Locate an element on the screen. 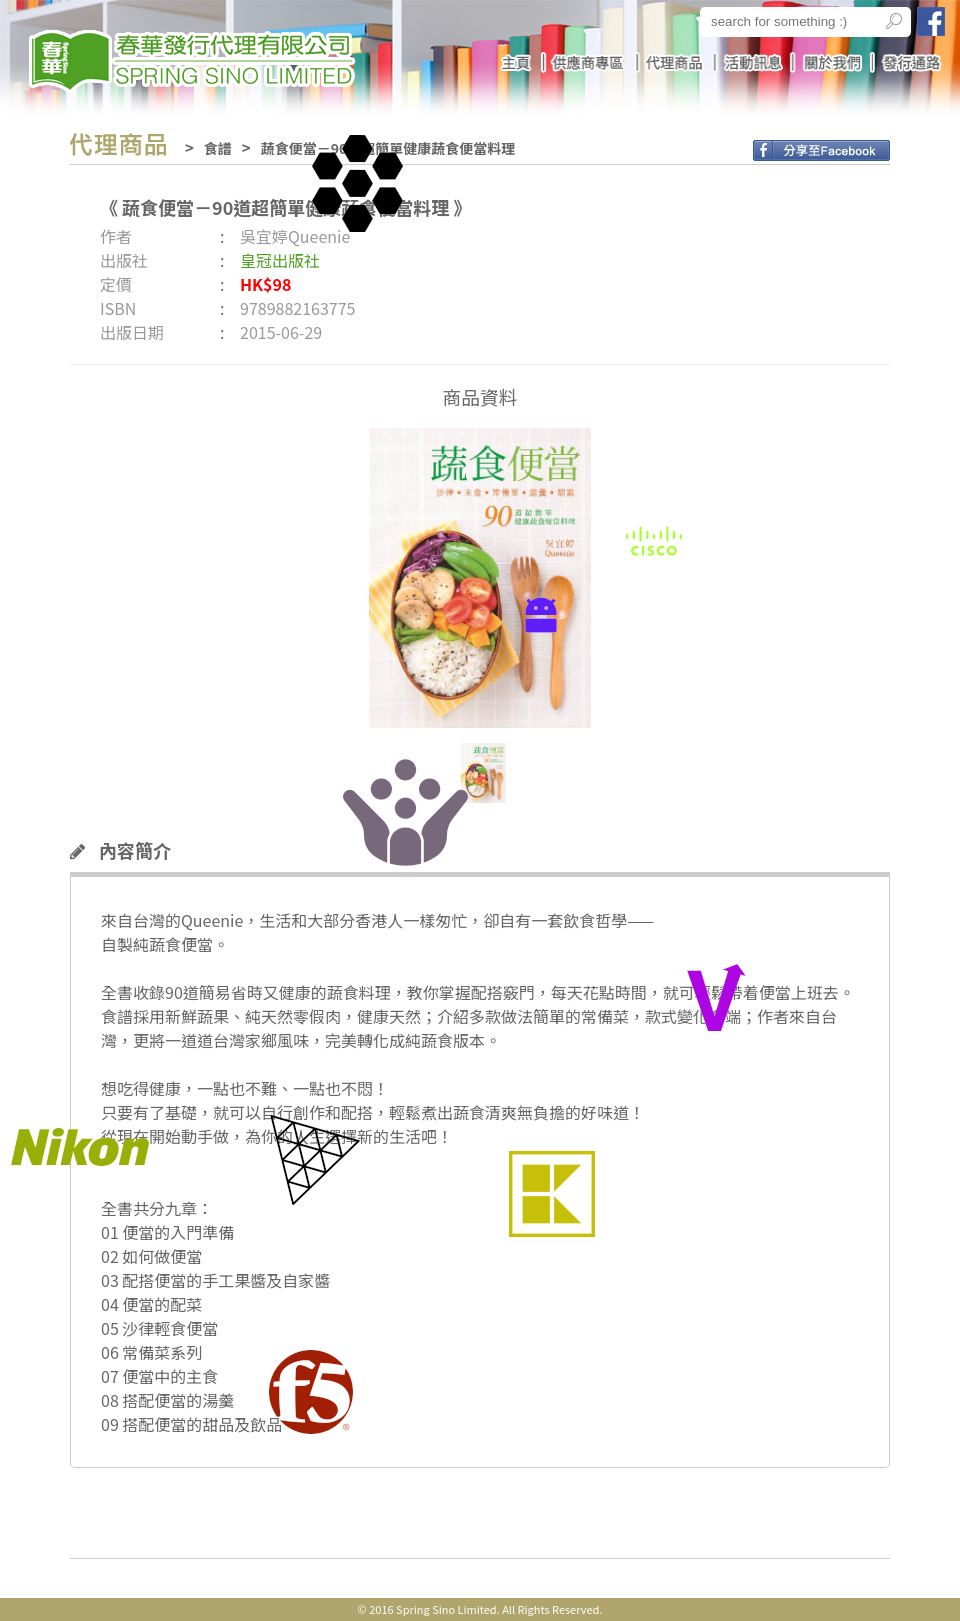  open the Kaufland app is located at coordinates (552, 1194).